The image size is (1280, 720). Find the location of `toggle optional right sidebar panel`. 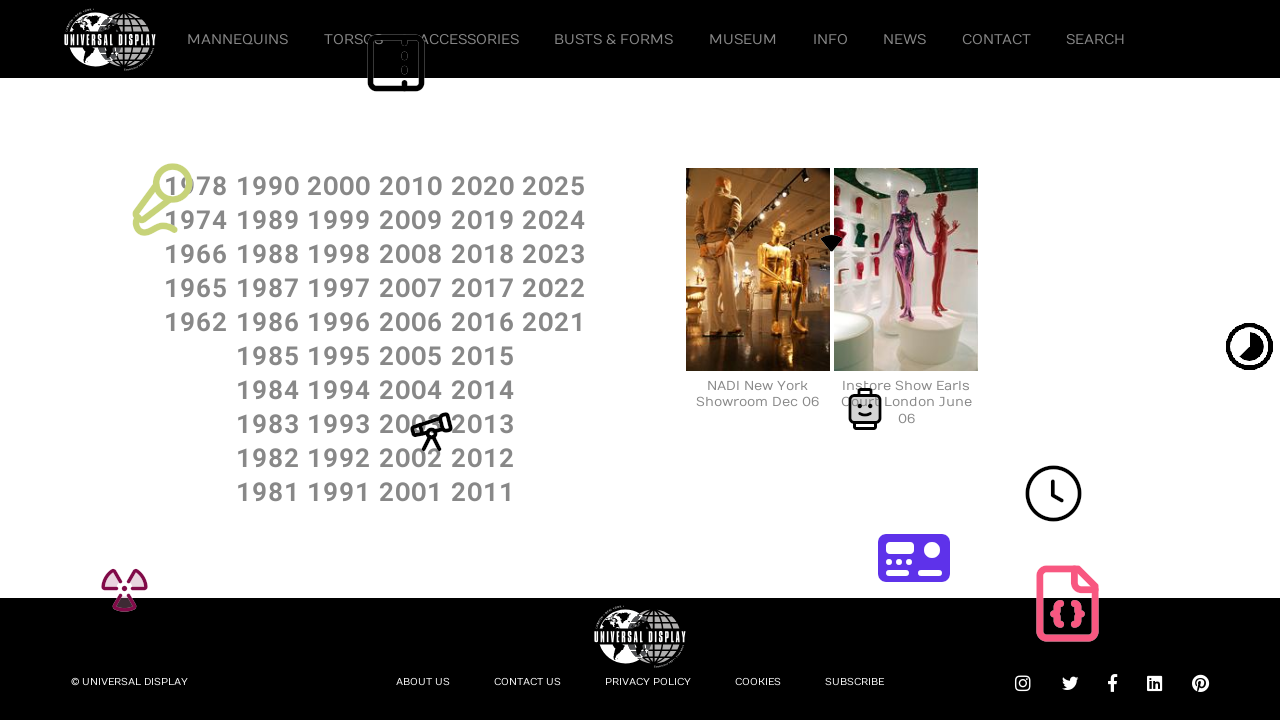

toggle optional right sidebar panel is located at coordinates (396, 63).